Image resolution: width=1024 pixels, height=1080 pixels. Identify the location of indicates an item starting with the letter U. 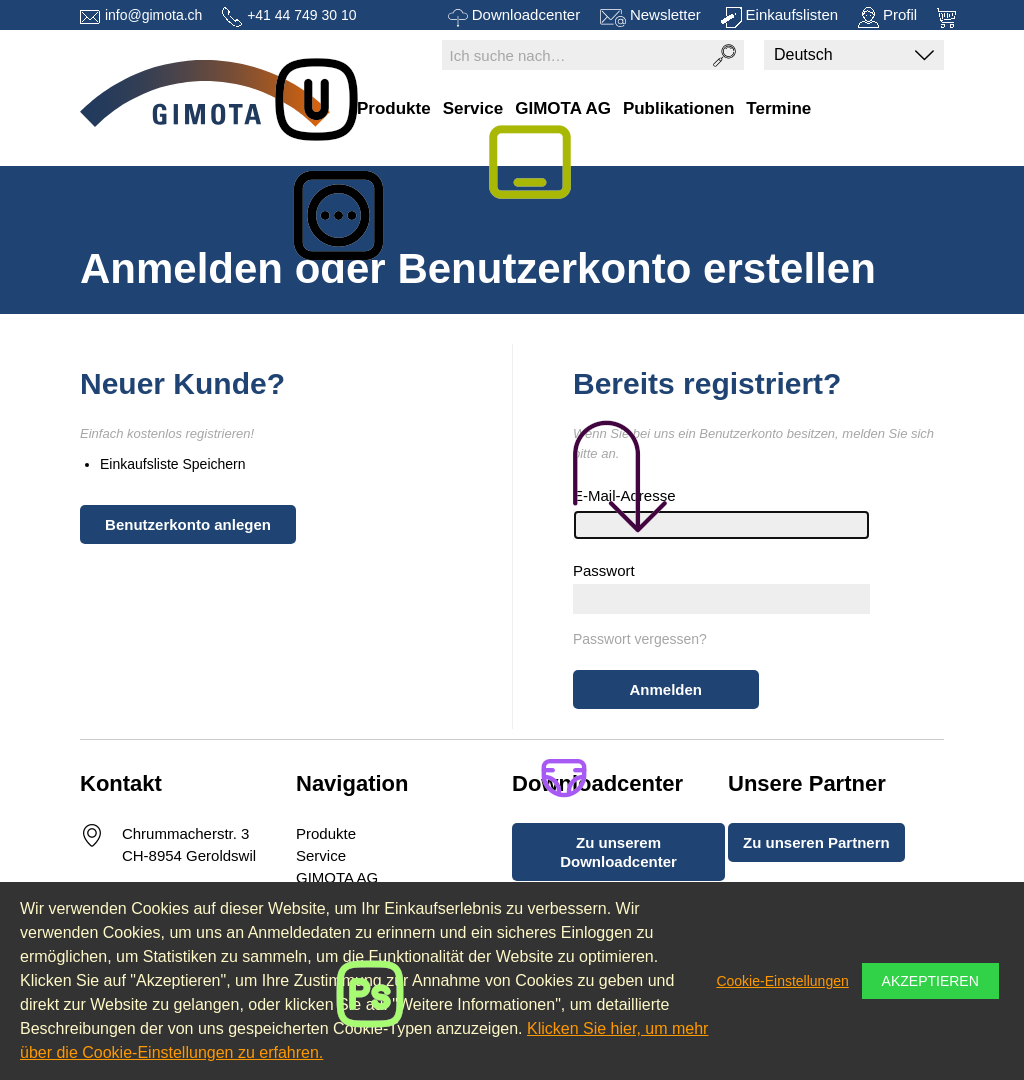
(316, 99).